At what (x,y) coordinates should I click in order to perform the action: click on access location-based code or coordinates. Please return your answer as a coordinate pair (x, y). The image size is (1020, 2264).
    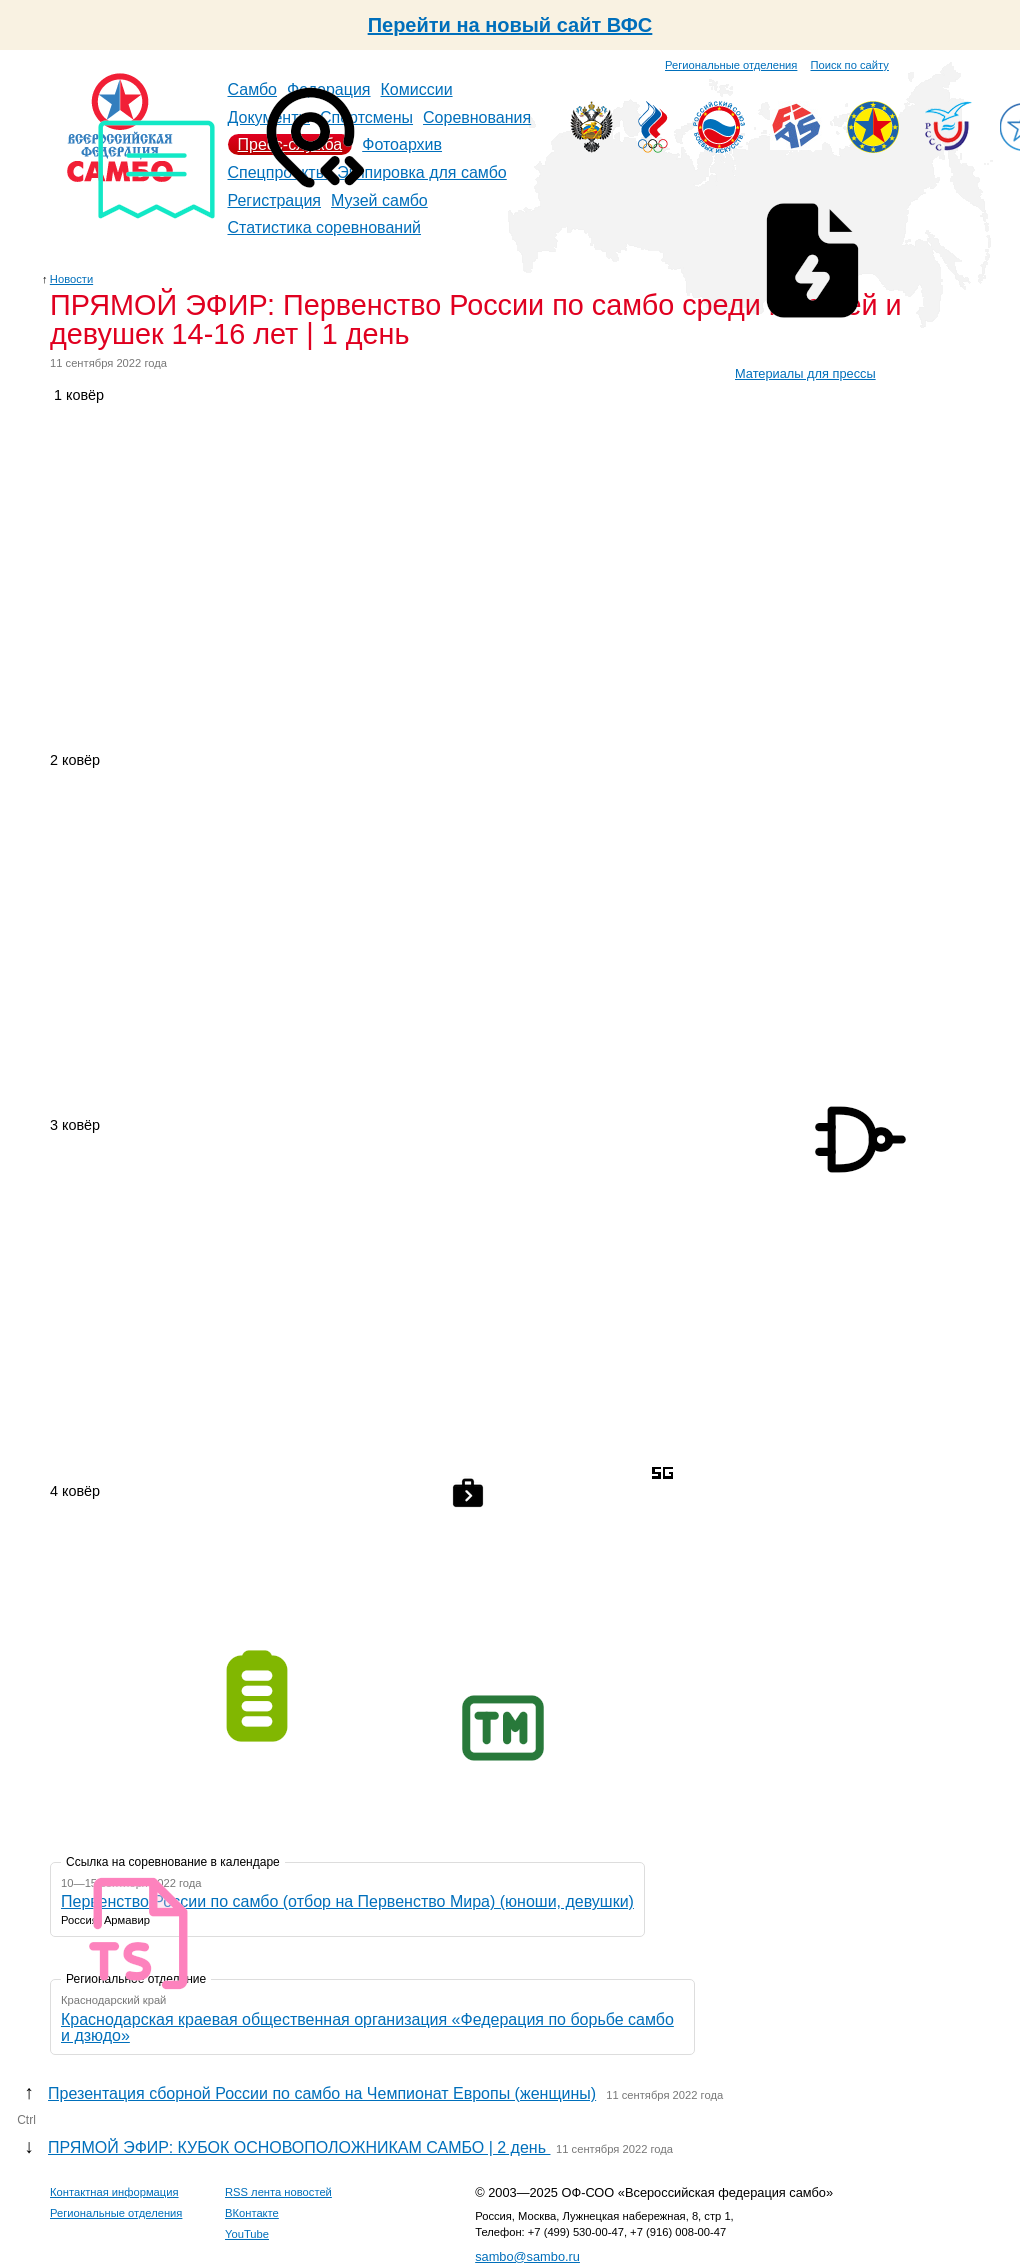
    Looking at the image, I should click on (310, 136).